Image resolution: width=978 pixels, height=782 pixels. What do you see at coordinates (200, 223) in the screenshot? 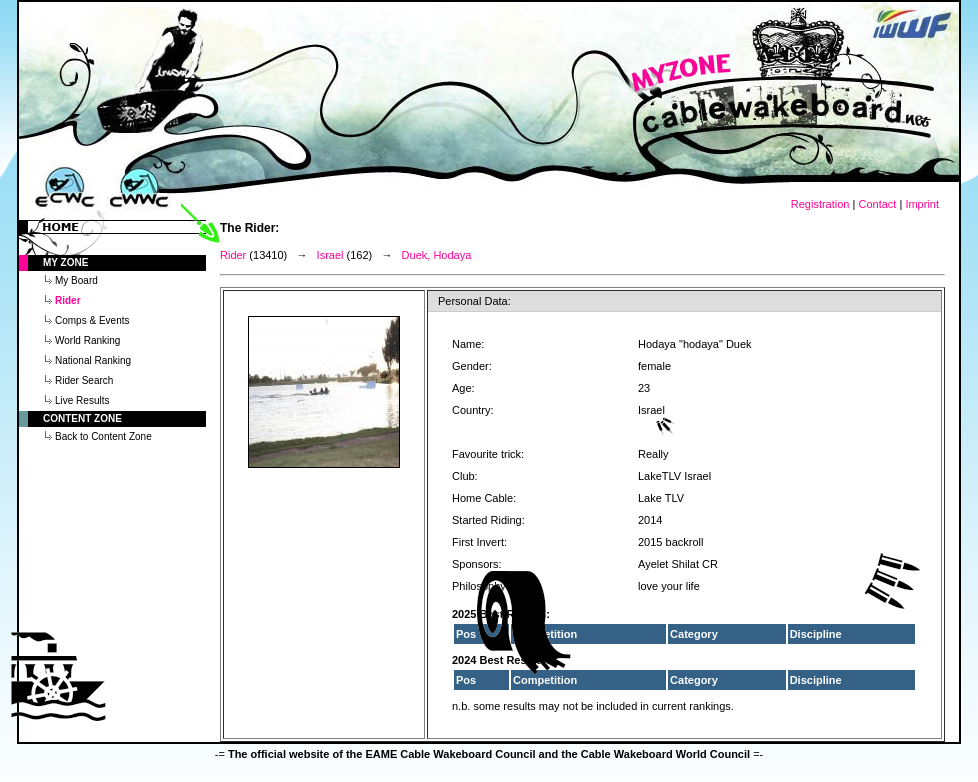
I see `equip arrow ammunition` at bounding box center [200, 223].